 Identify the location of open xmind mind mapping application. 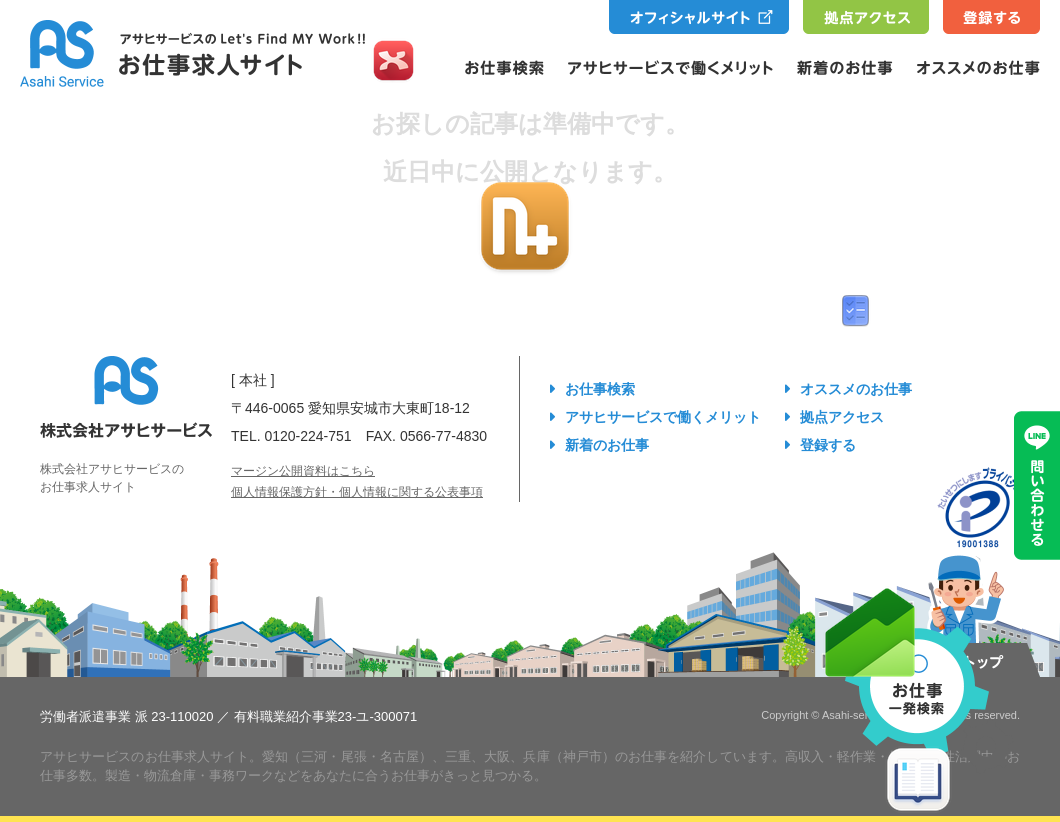
(393, 60).